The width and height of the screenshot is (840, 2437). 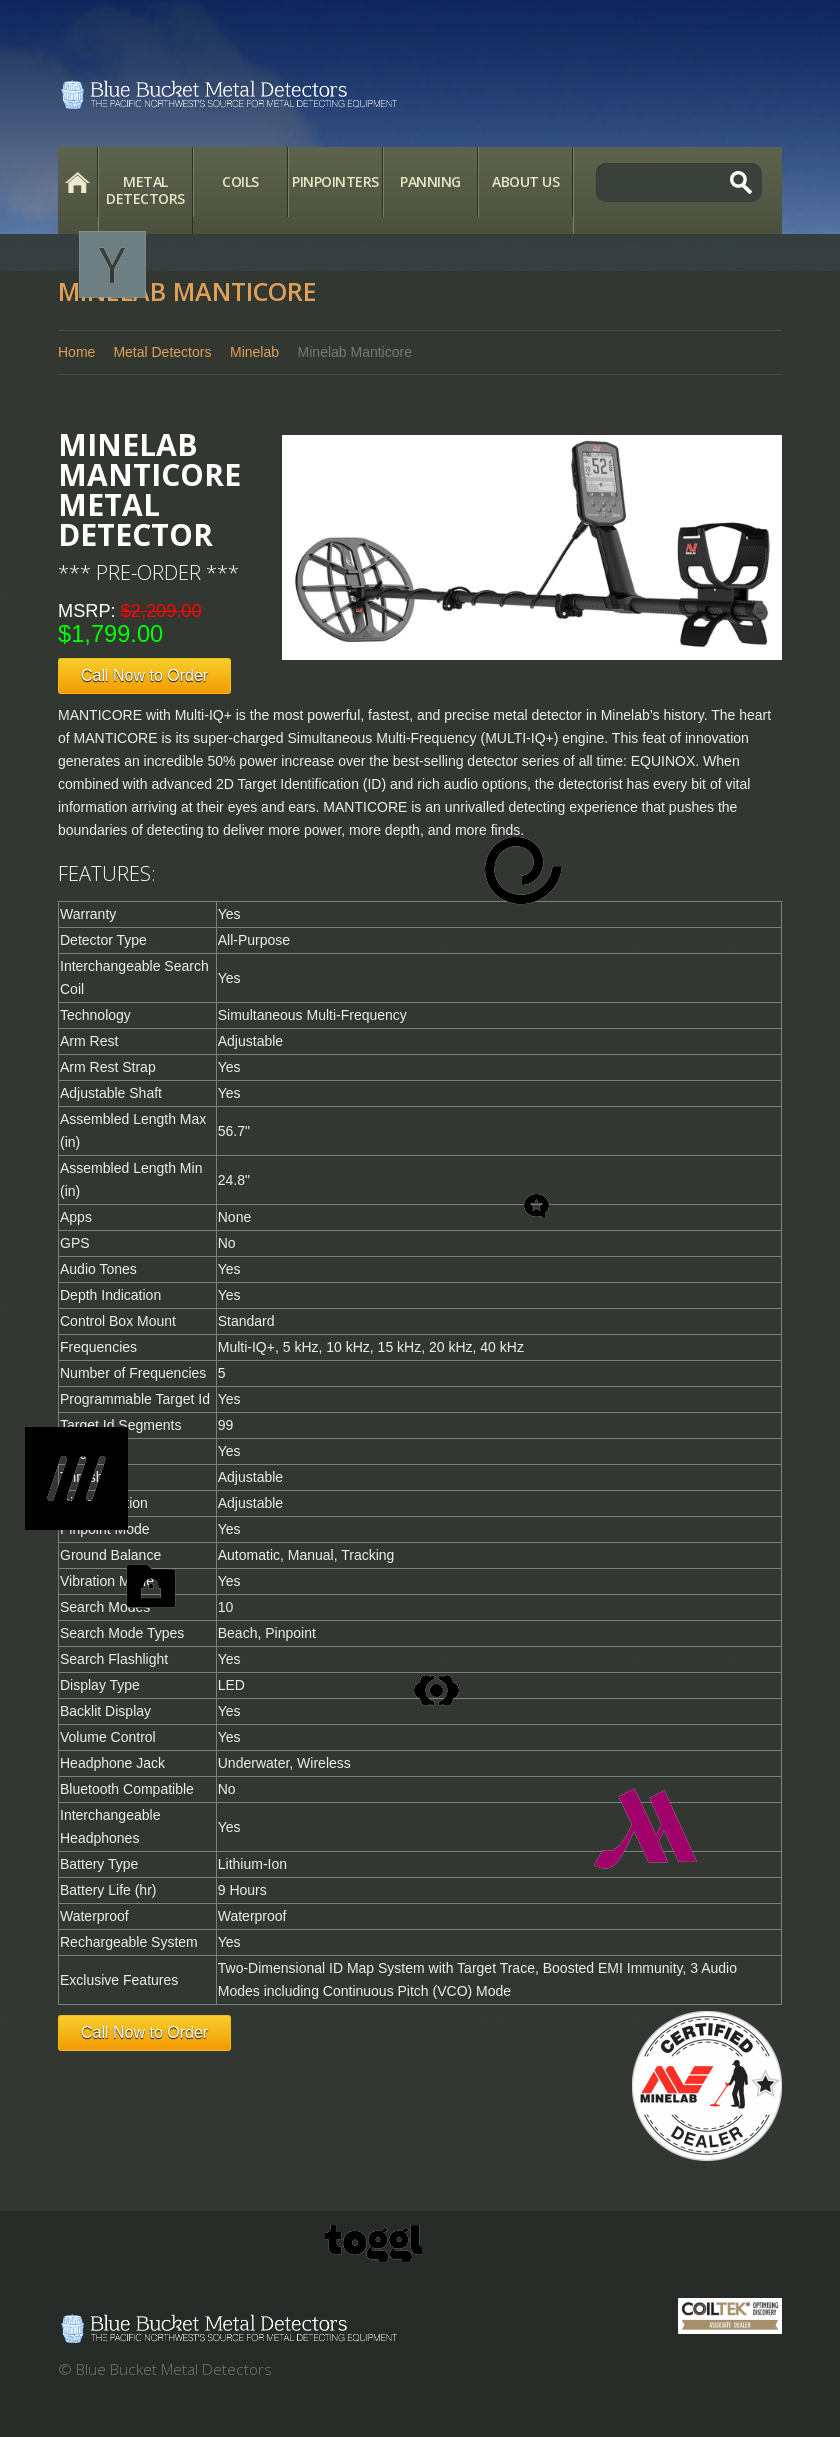 I want to click on cloudcannon logo, so click(x=436, y=1690).